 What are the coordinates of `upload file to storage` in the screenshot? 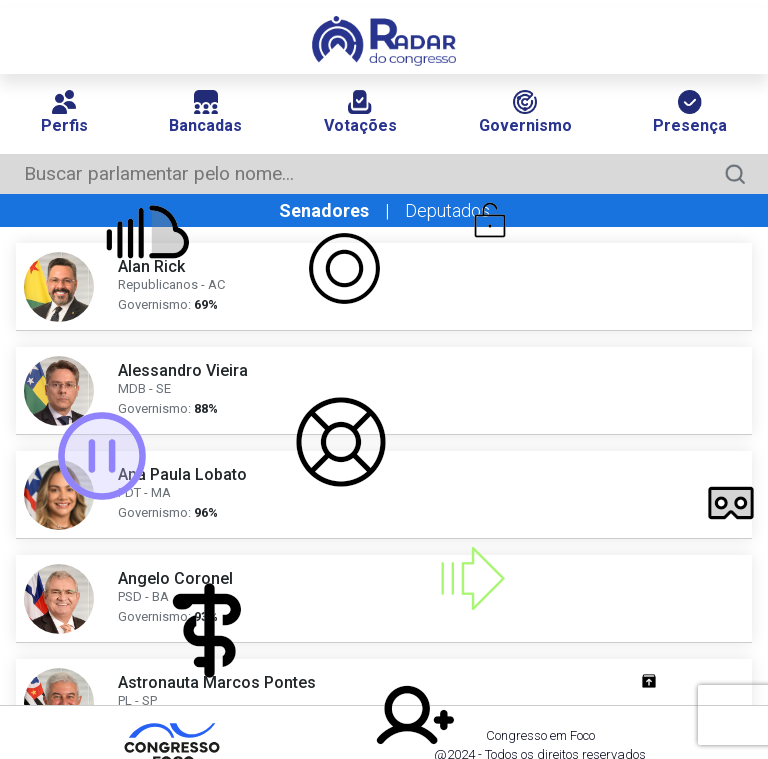 It's located at (649, 681).